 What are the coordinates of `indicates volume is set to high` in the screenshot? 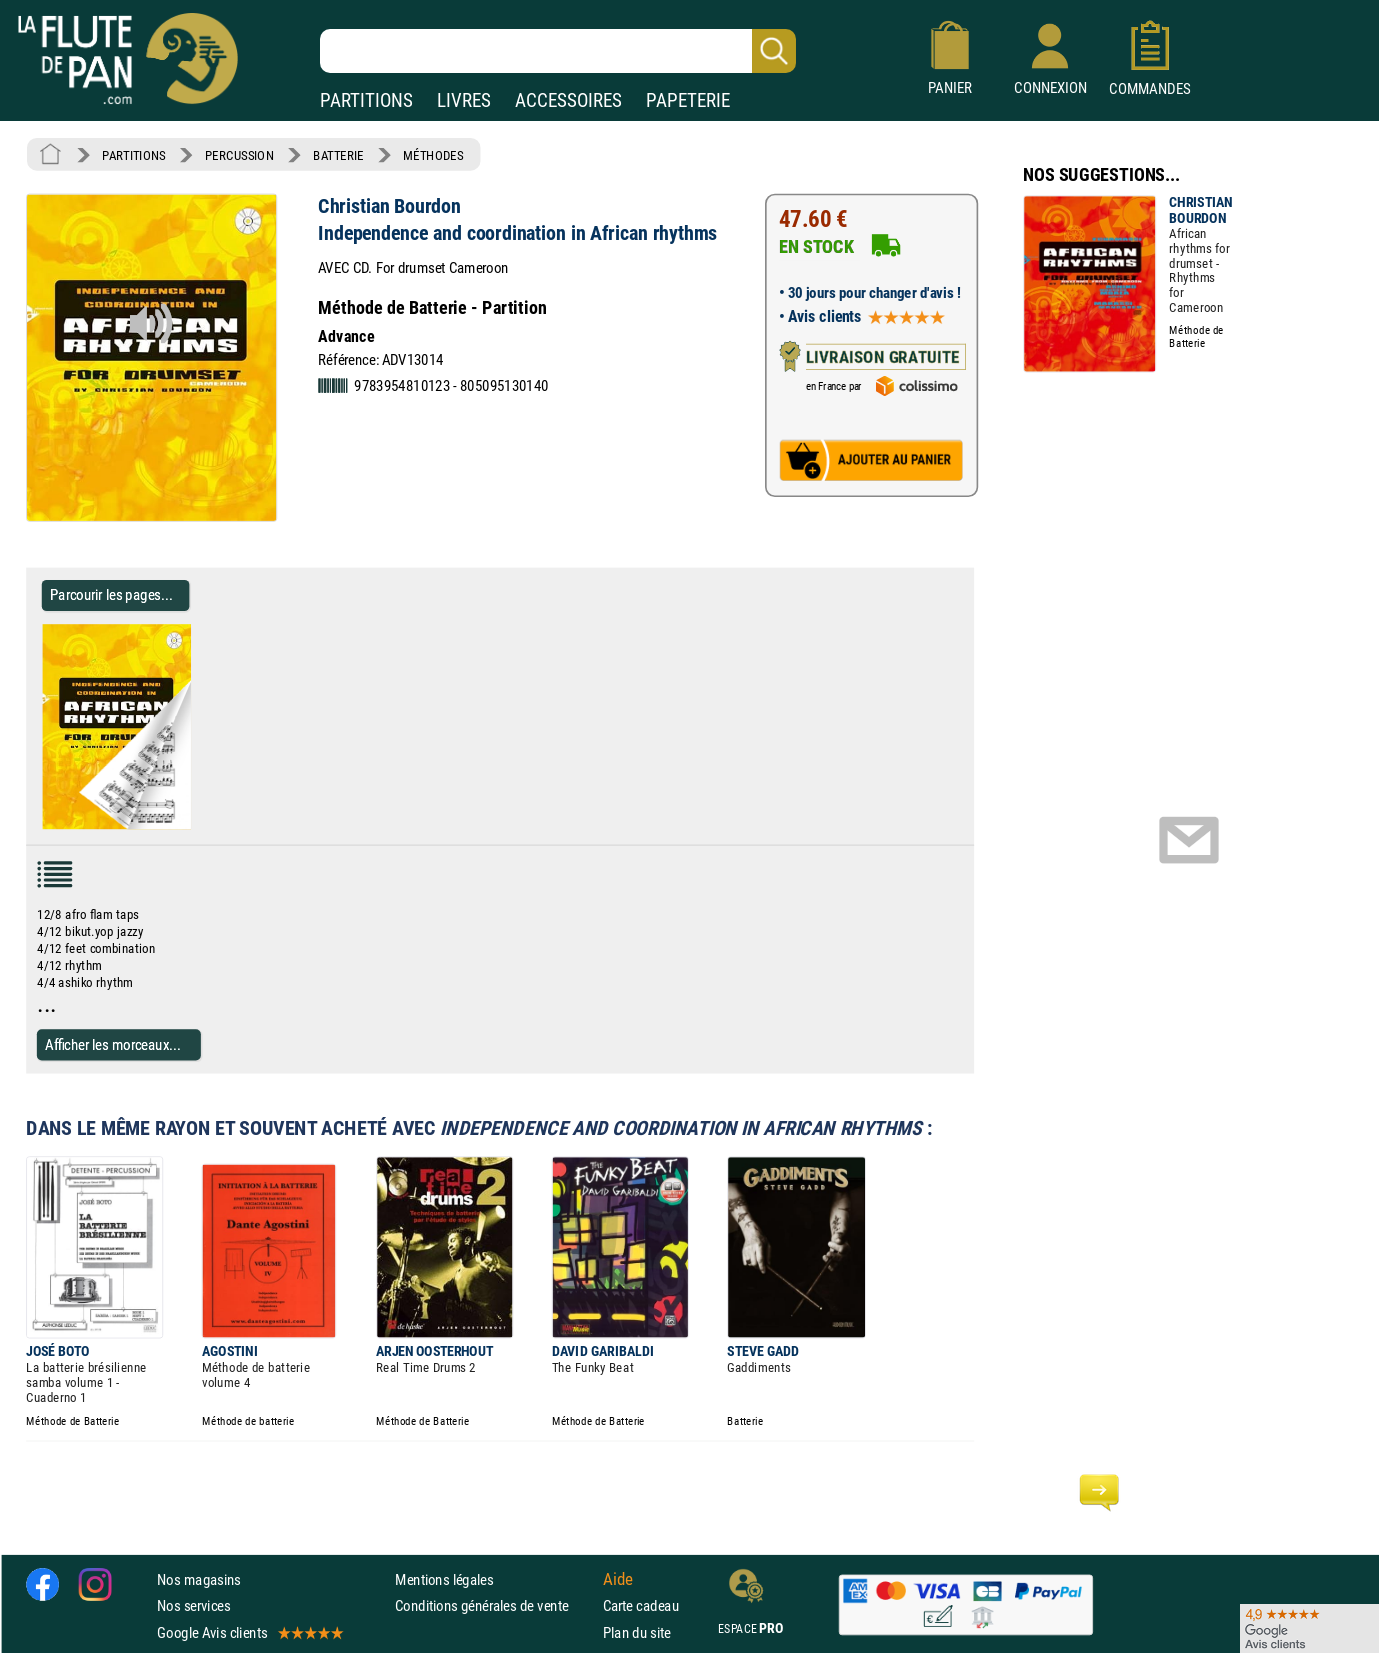 It's located at (152, 323).